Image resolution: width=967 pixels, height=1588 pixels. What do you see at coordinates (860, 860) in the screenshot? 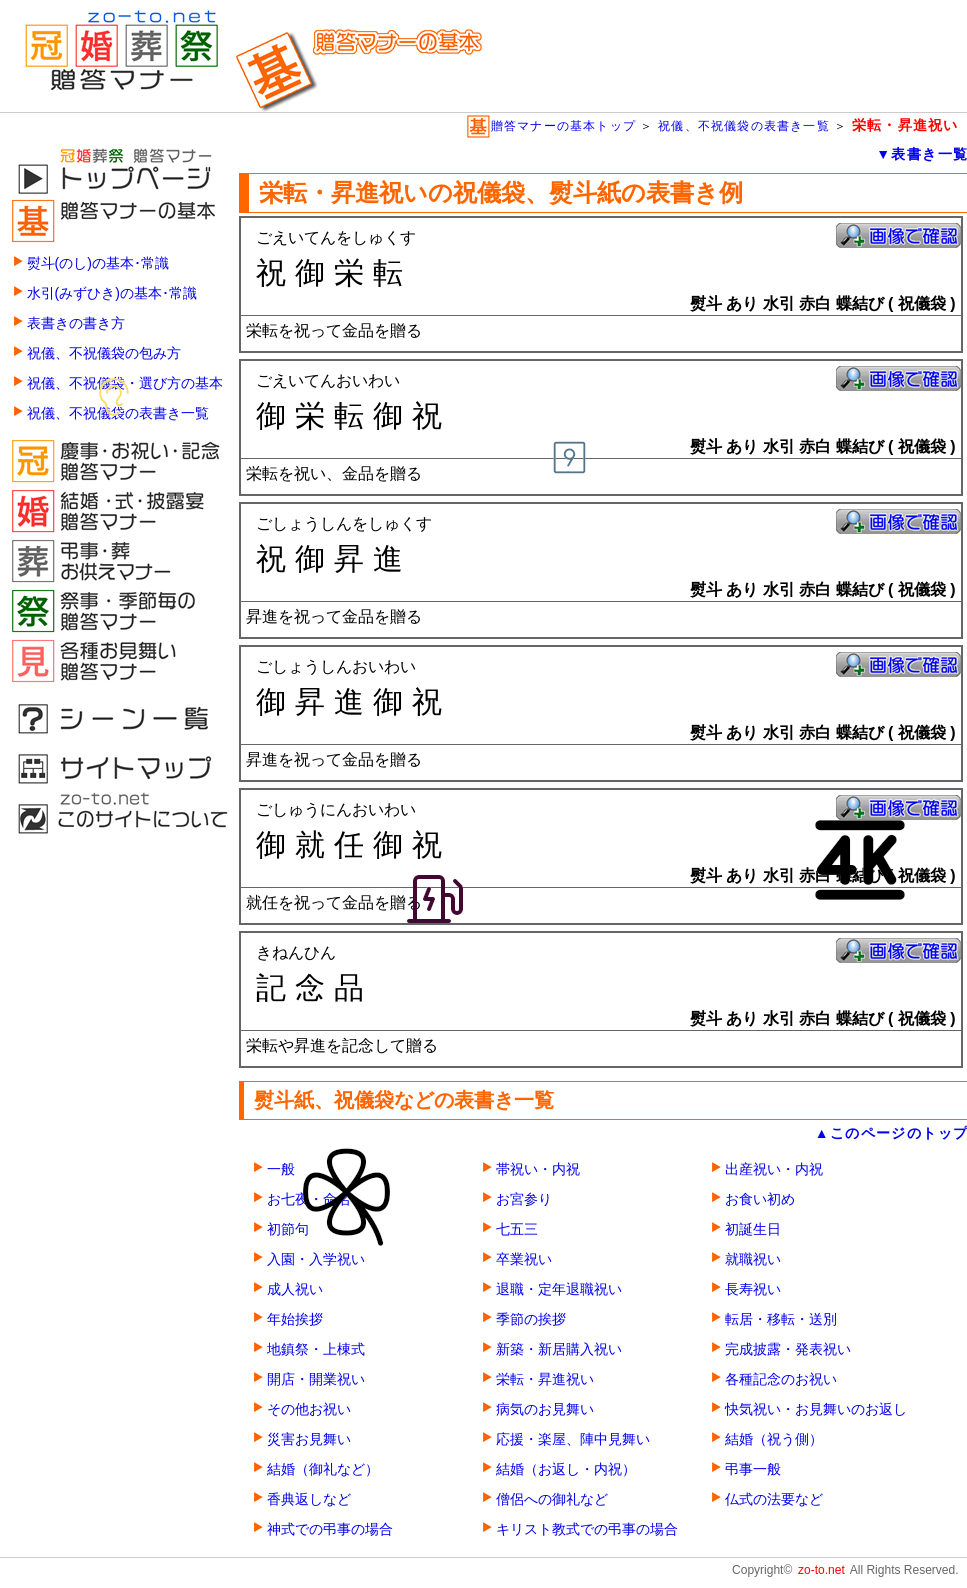
I see `indicates 4K video resolution available` at bounding box center [860, 860].